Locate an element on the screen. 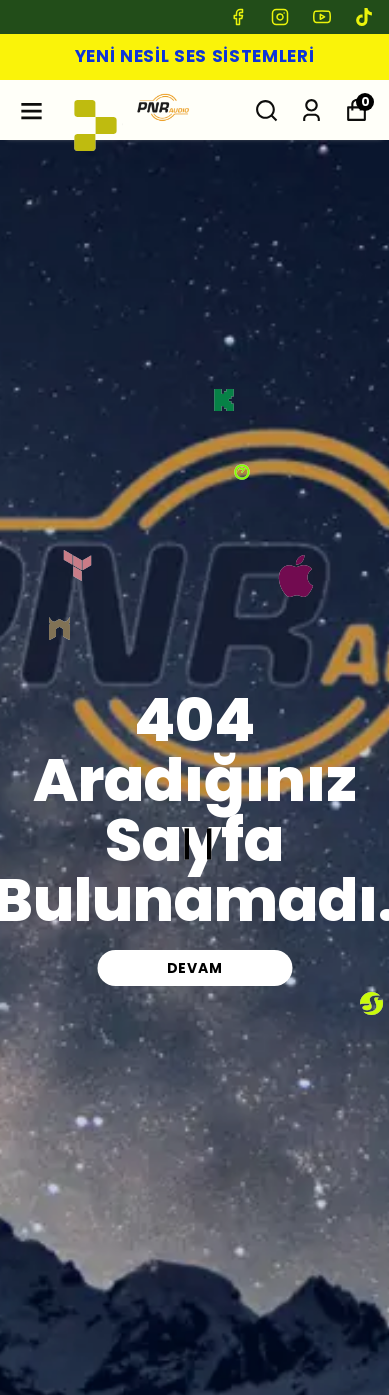  nodemon development tool logo is located at coordinates (59, 628).